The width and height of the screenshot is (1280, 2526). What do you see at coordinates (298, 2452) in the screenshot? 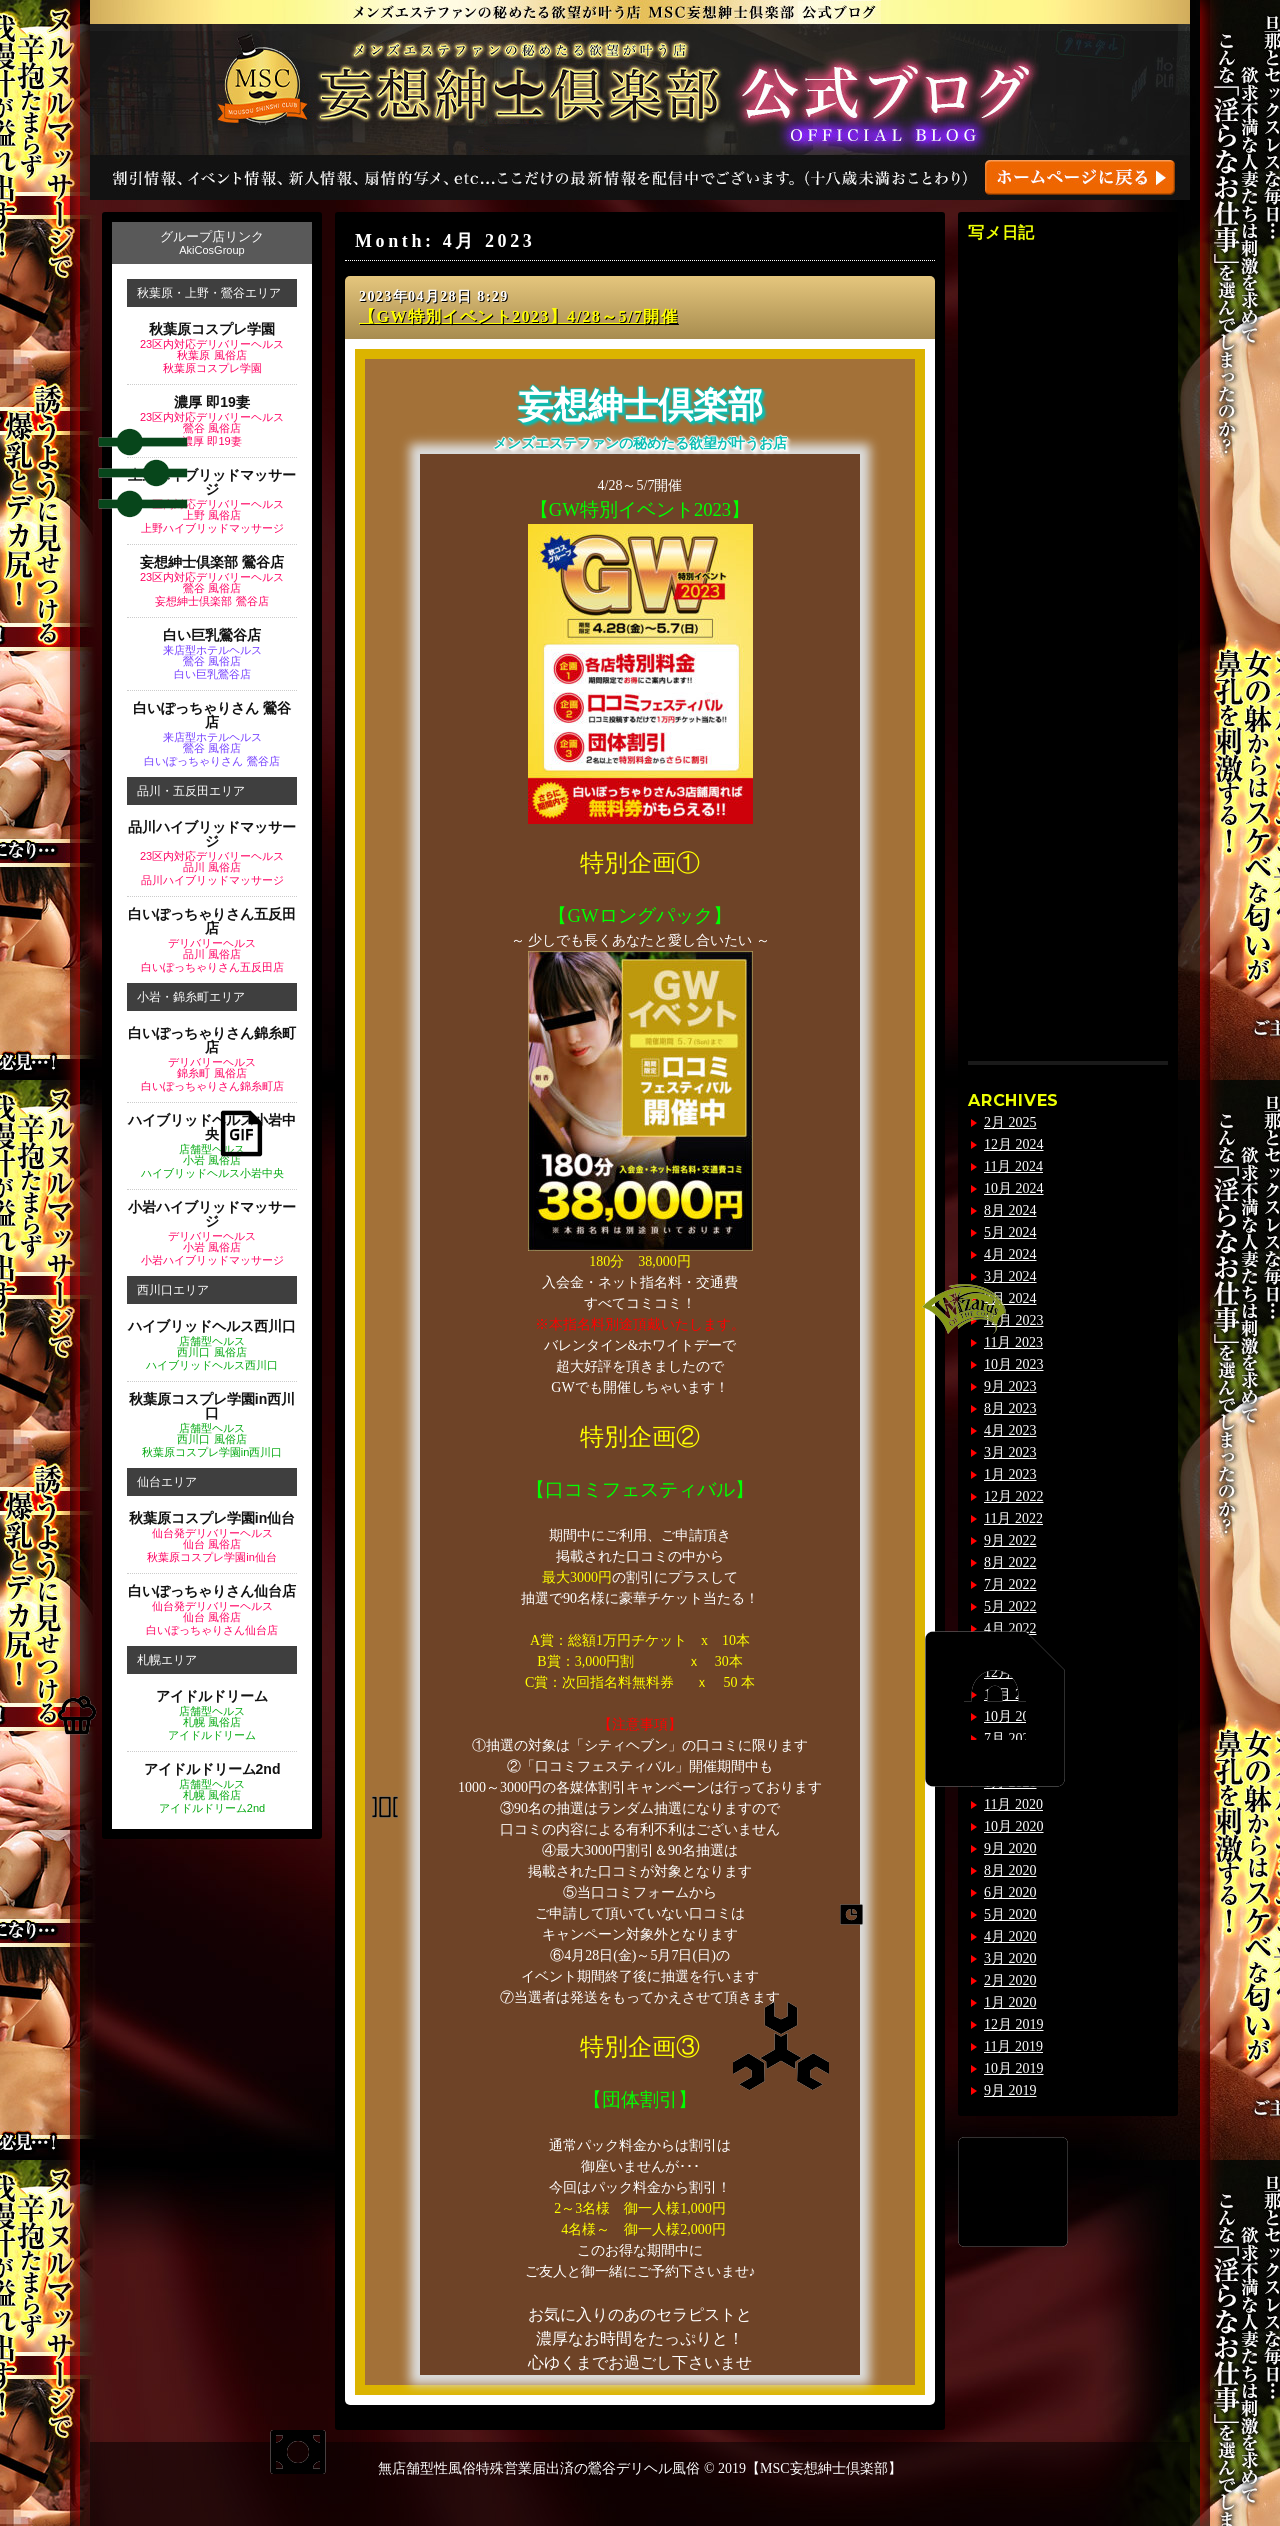
I see `view cash or currency balance` at bounding box center [298, 2452].